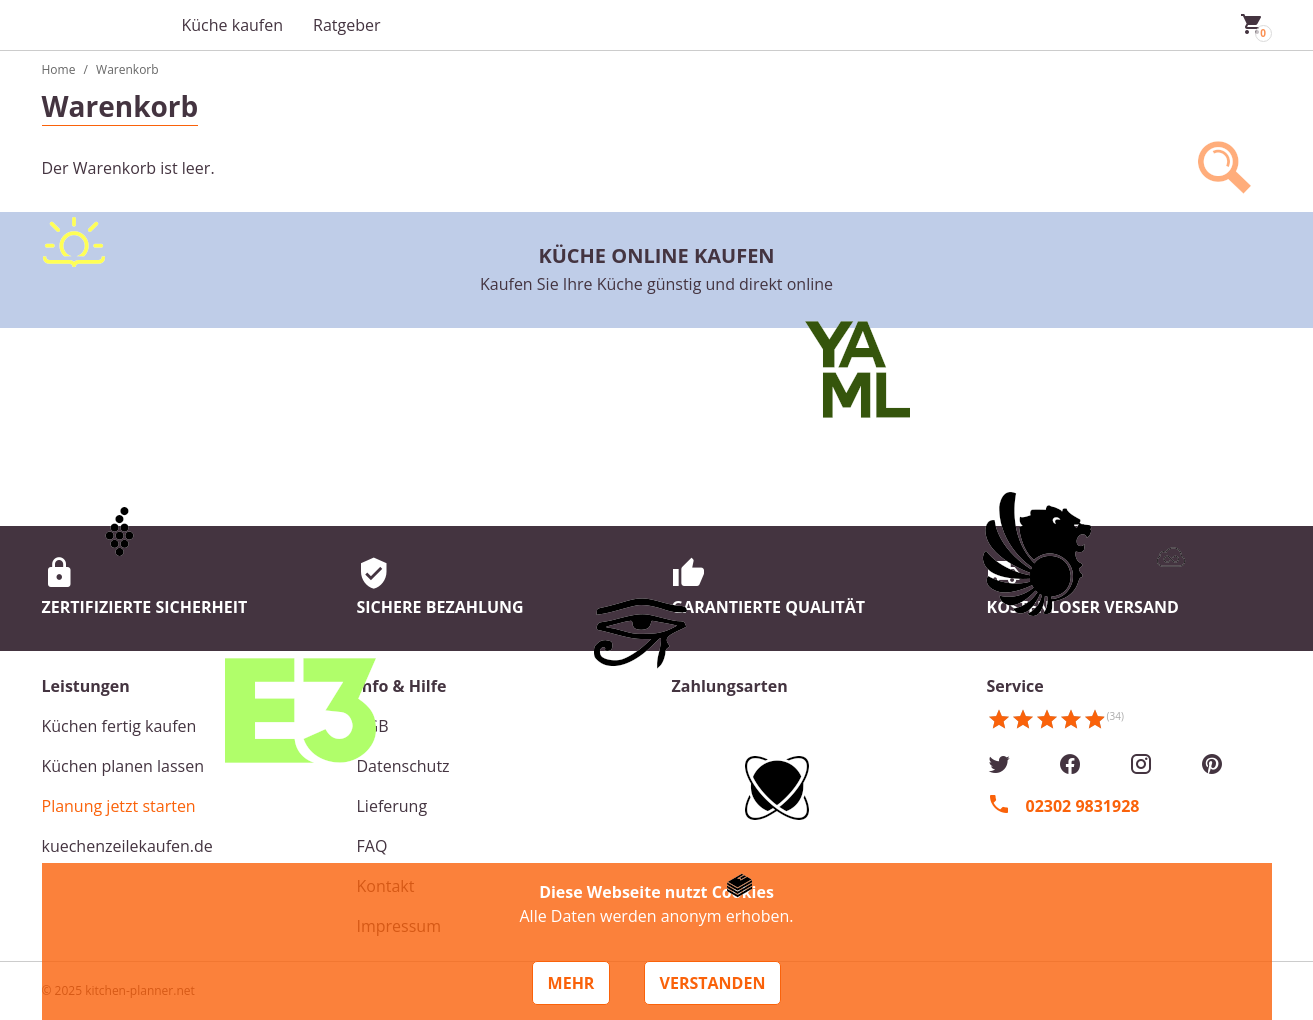 The height and width of the screenshot is (1020, 1313). What do you see at coordinates (1037, 554) in the screenshot?
I see `lion air airline logo` at bounding box center [1037, 554].